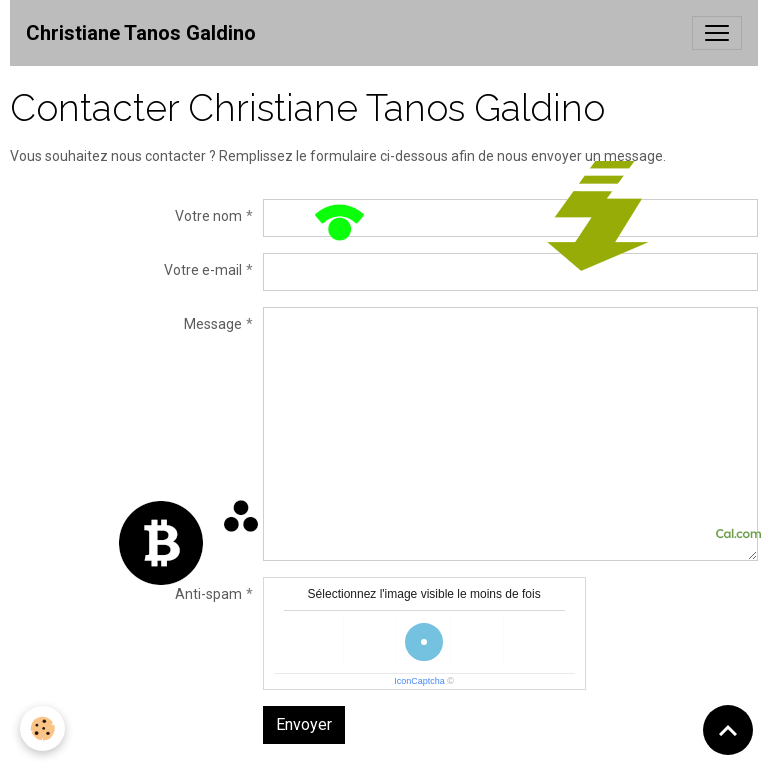 The image size is (768, 770). What do you see at coordinates (241, 516) in the screenshot?
I see `open asana project management app` at bounding box center [241, 516].